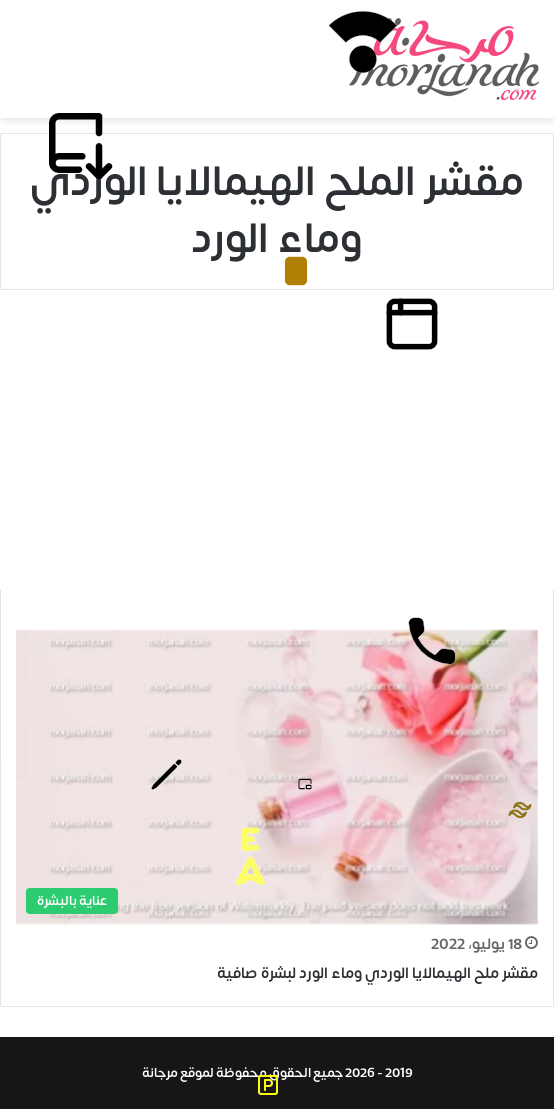 The image size is (554, 1109). I want to click on find nearby parking locations, so click(268, 1085).